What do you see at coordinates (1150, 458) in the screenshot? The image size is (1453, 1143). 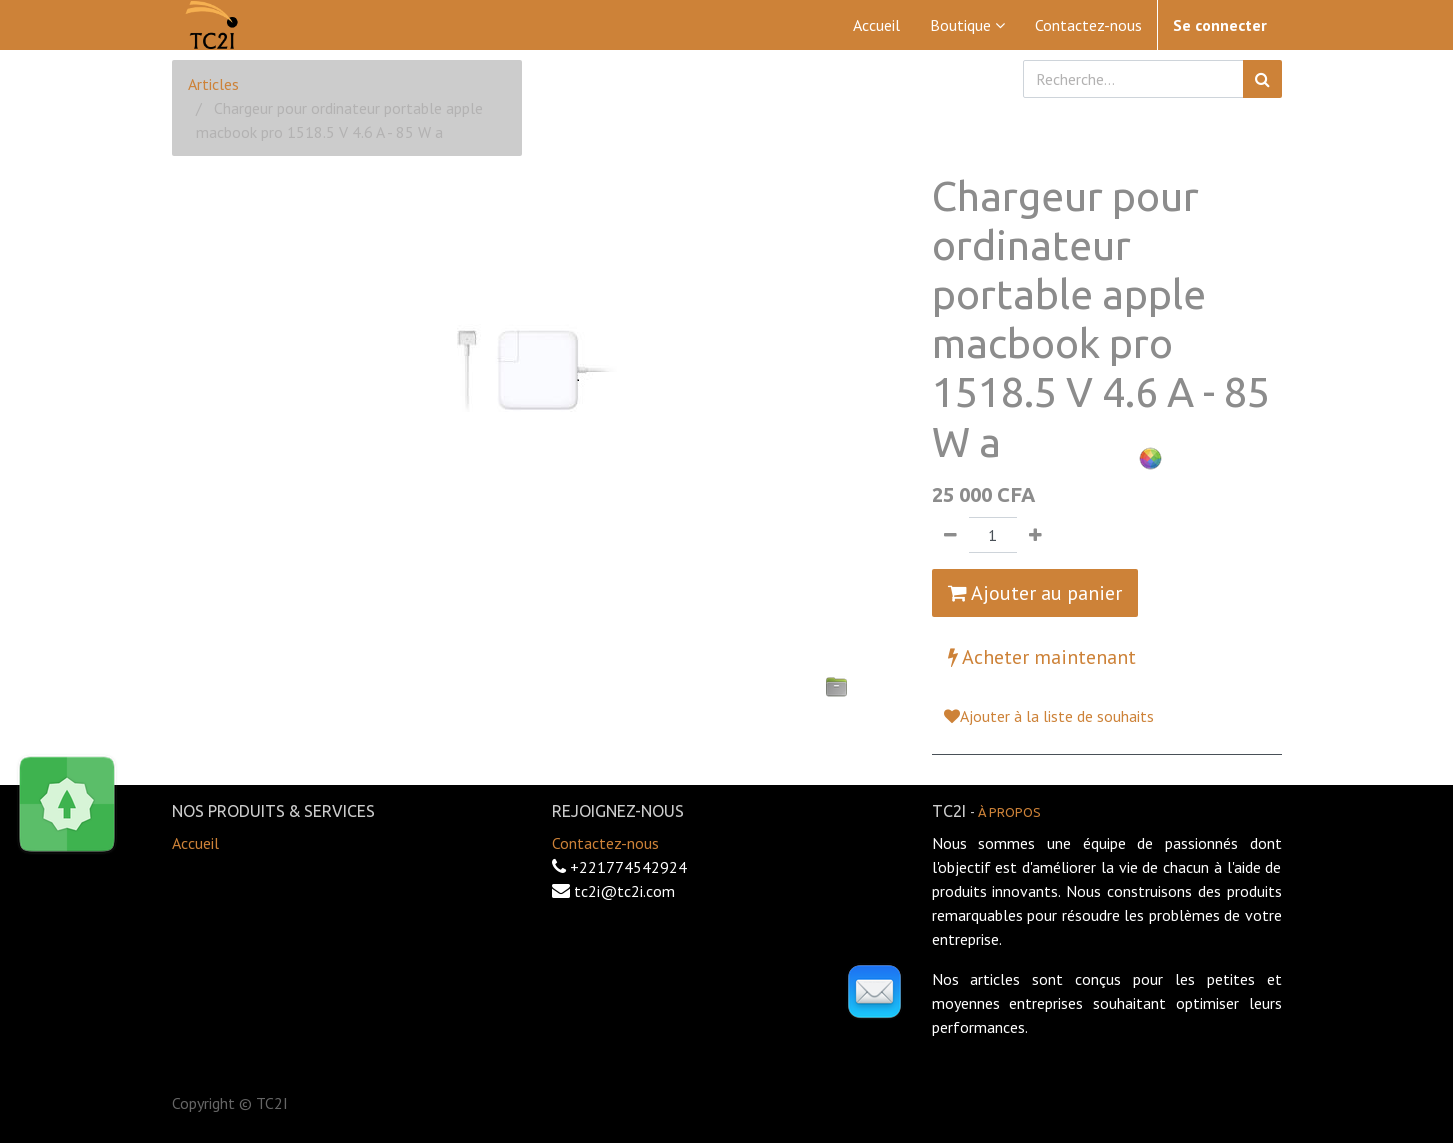 I see `open color picker tool` at bounding box center [1150, 458].